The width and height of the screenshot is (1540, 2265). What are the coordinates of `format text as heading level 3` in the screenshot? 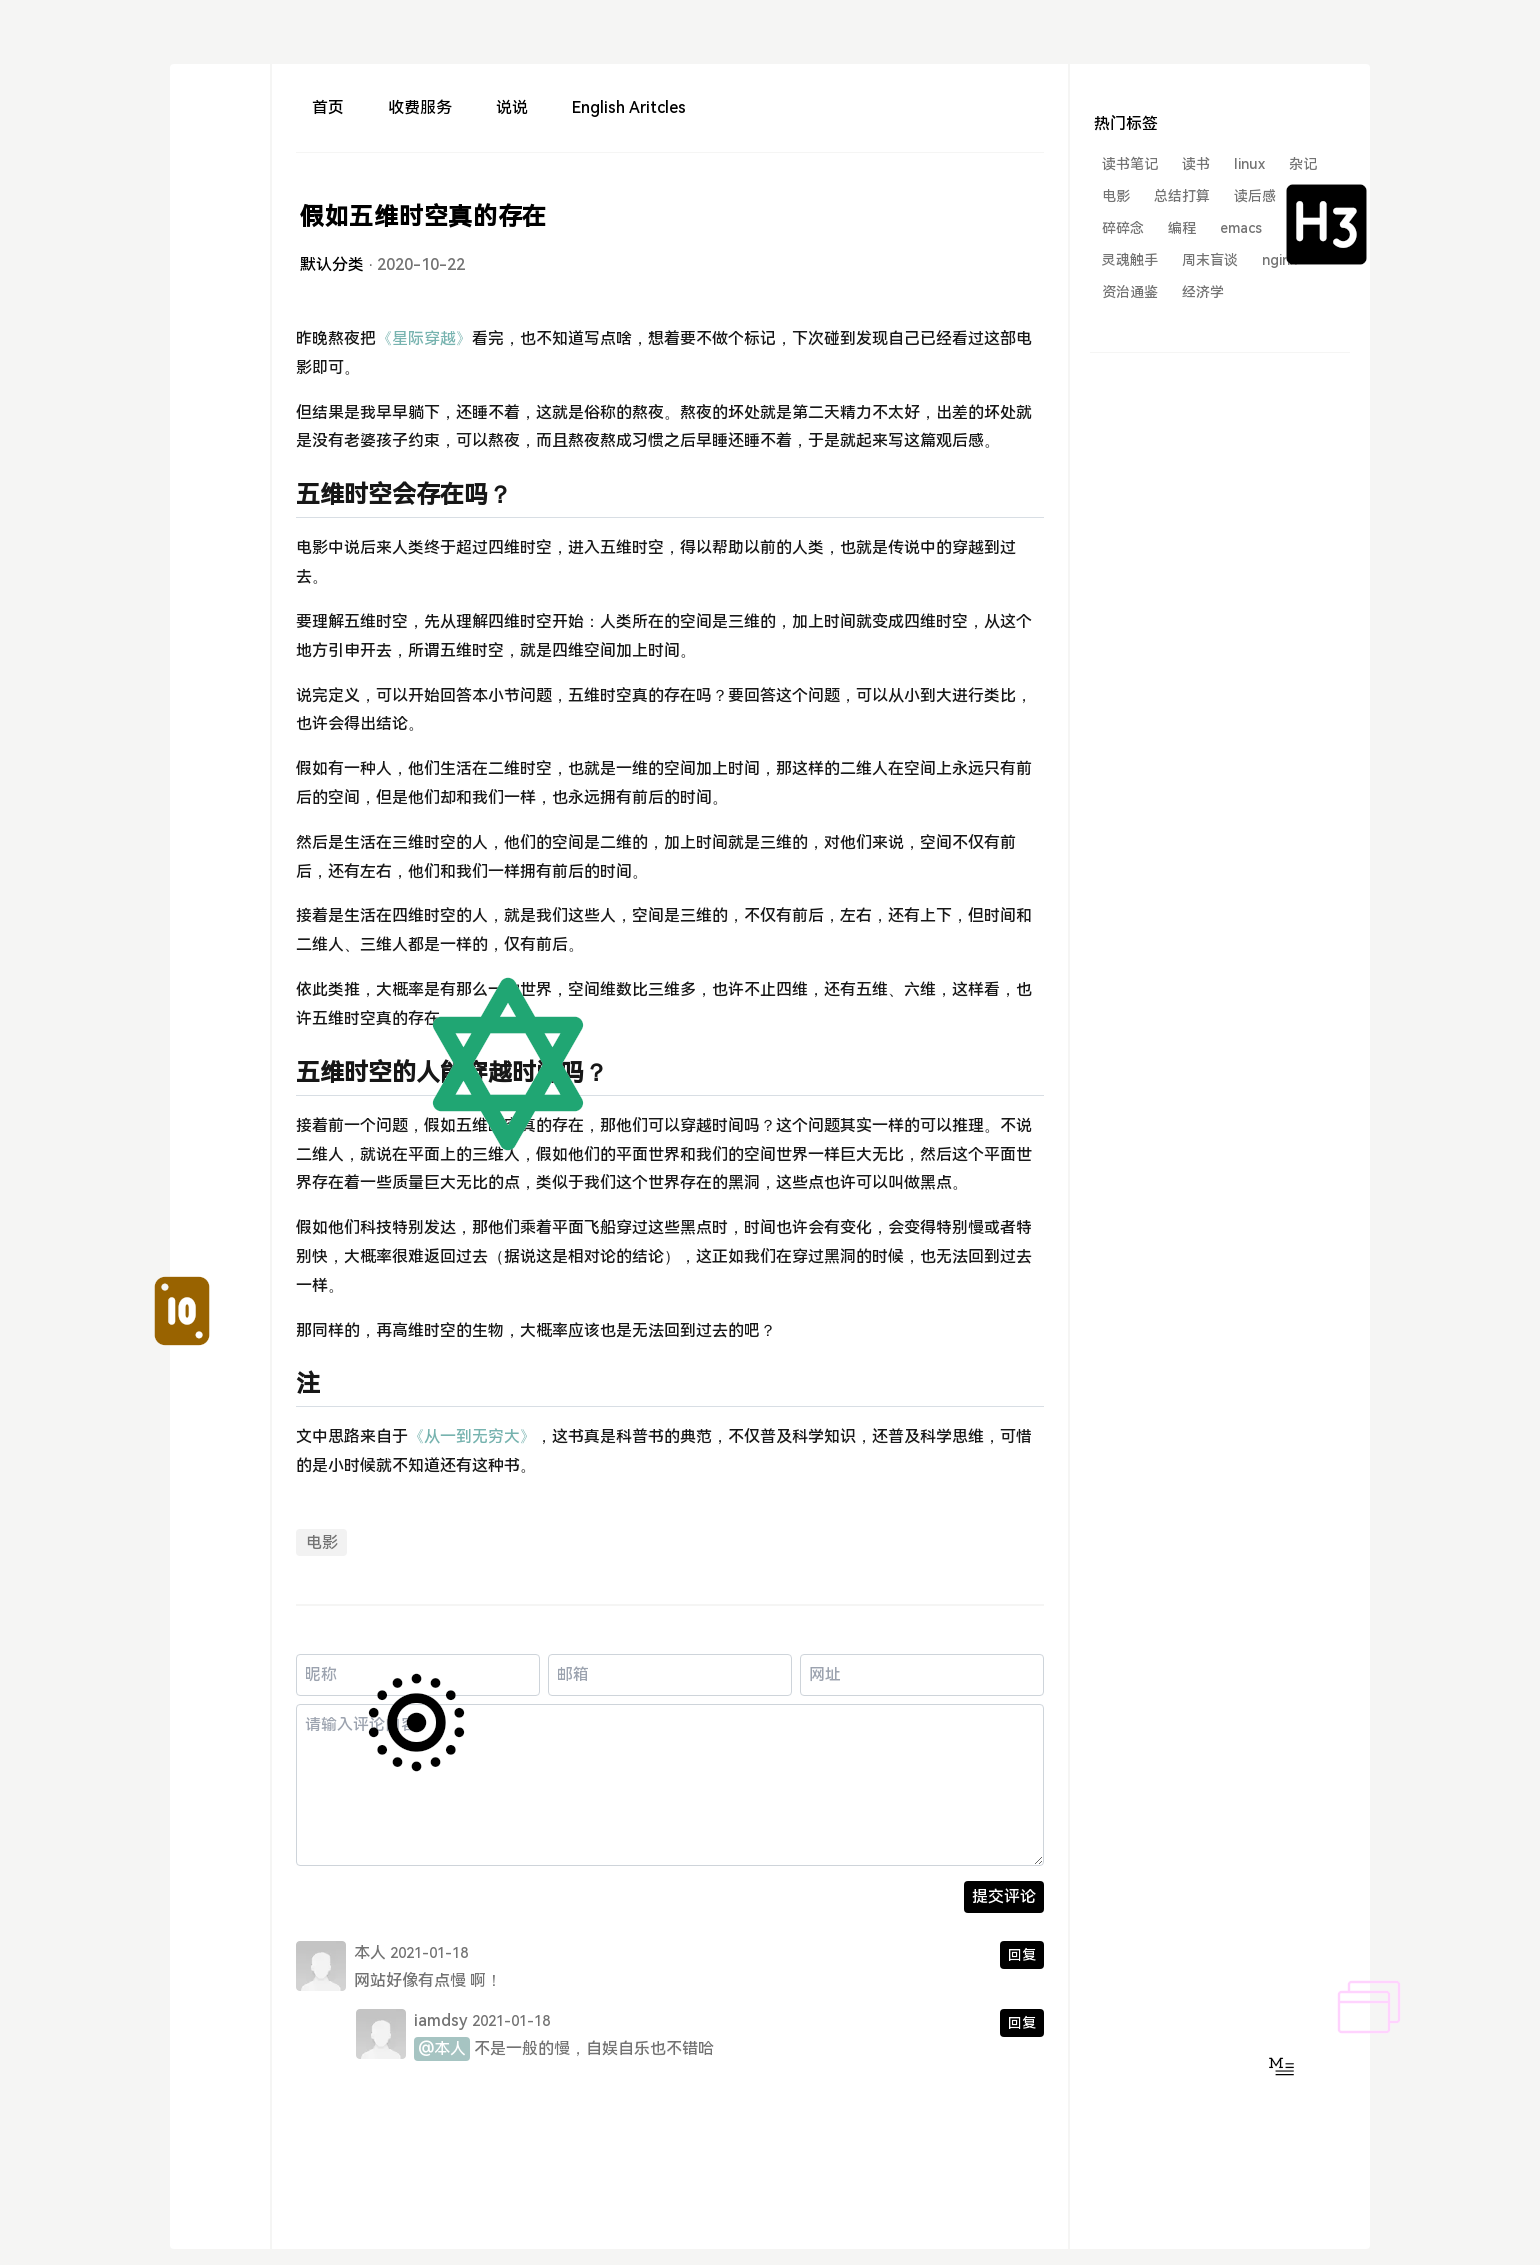 It's located at (1326, 224).